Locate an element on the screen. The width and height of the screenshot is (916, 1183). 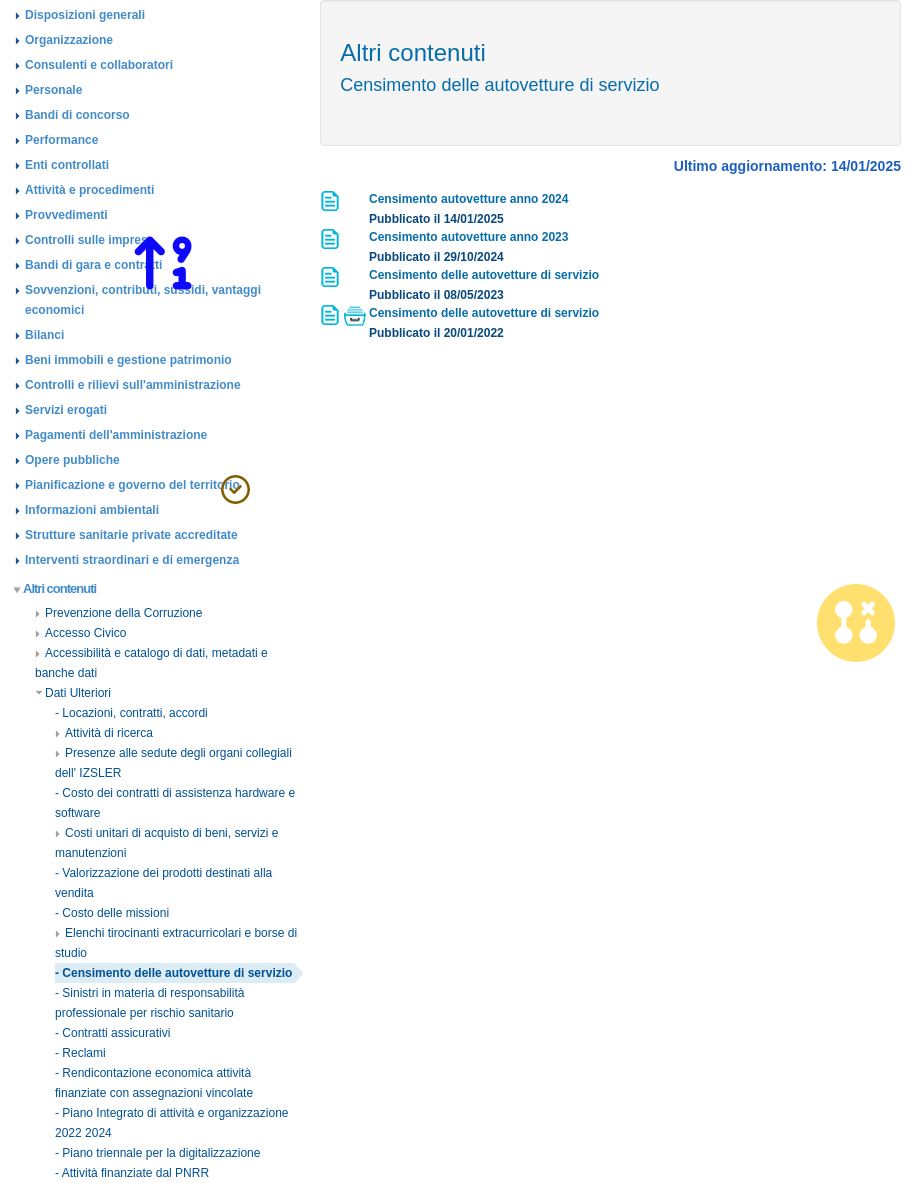
indicates a closed pull request in your activity feed is located at coordinates (856, 623).